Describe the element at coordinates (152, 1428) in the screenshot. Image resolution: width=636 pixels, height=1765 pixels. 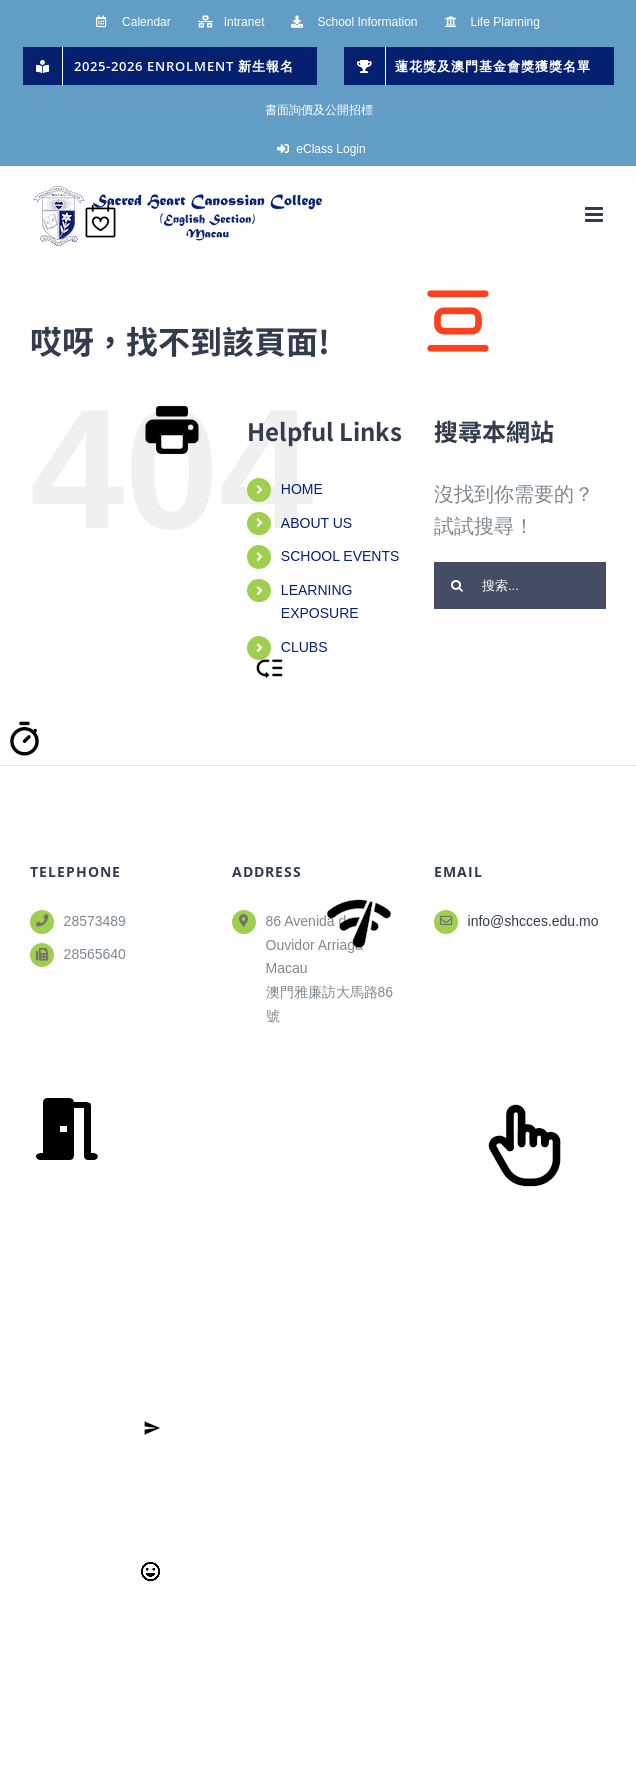
I see `send a message or form` at that location.